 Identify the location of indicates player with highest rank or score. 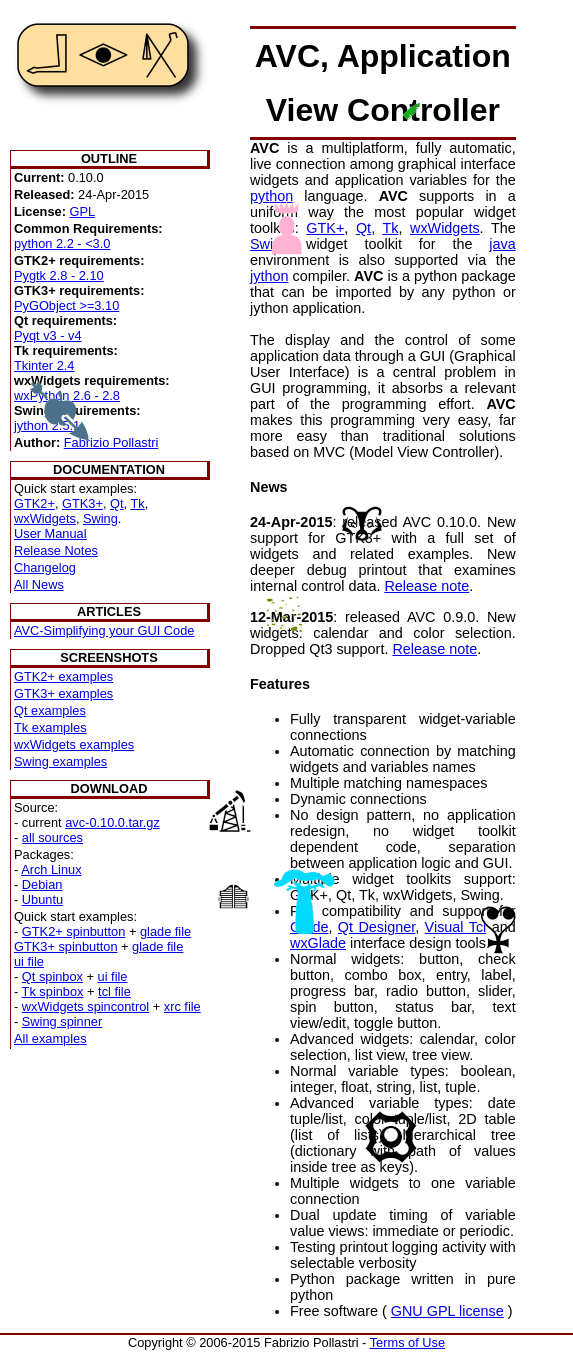
(286, 227).